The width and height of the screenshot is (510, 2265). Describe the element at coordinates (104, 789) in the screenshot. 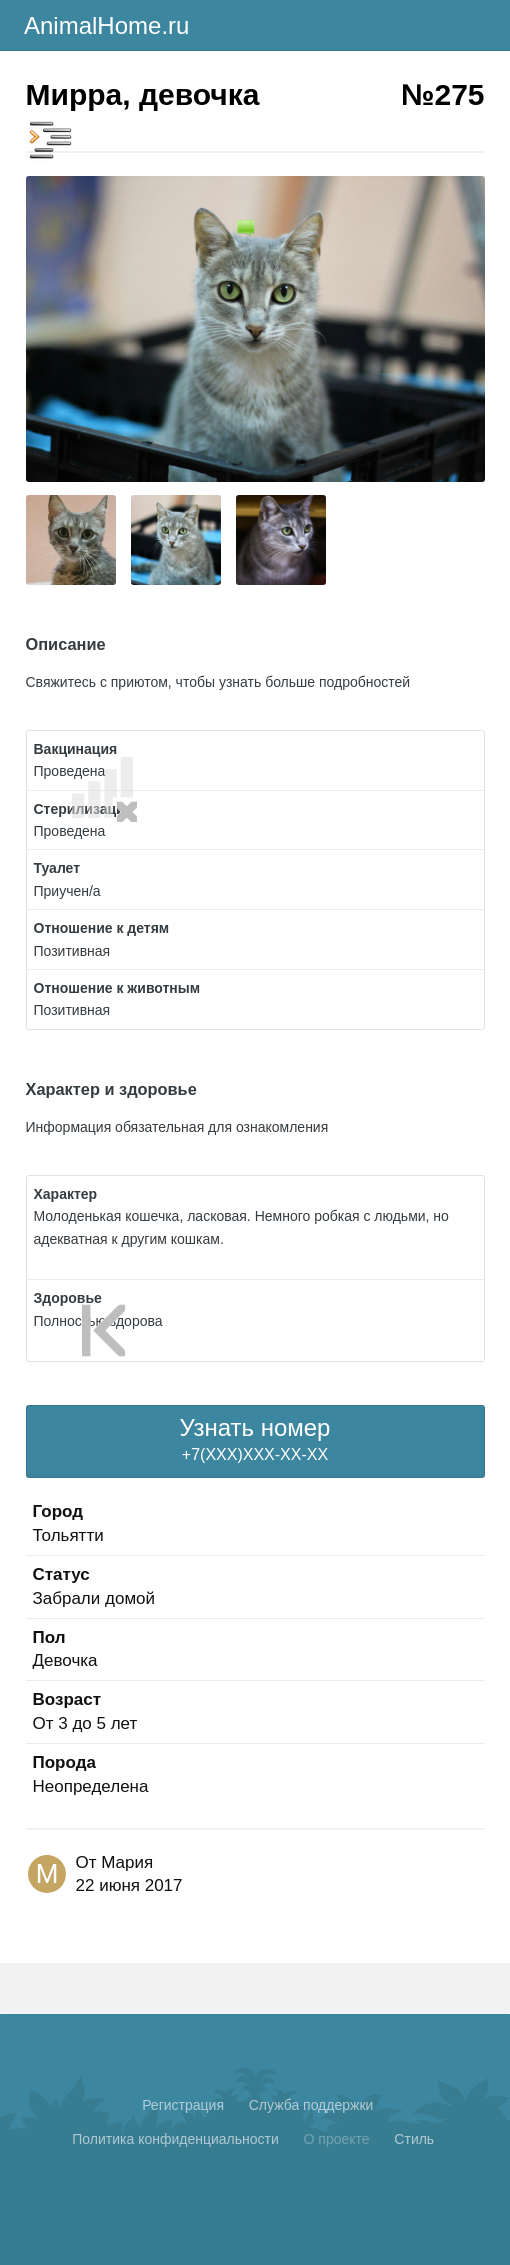

I see `indicates no cellular network connection` at that location.